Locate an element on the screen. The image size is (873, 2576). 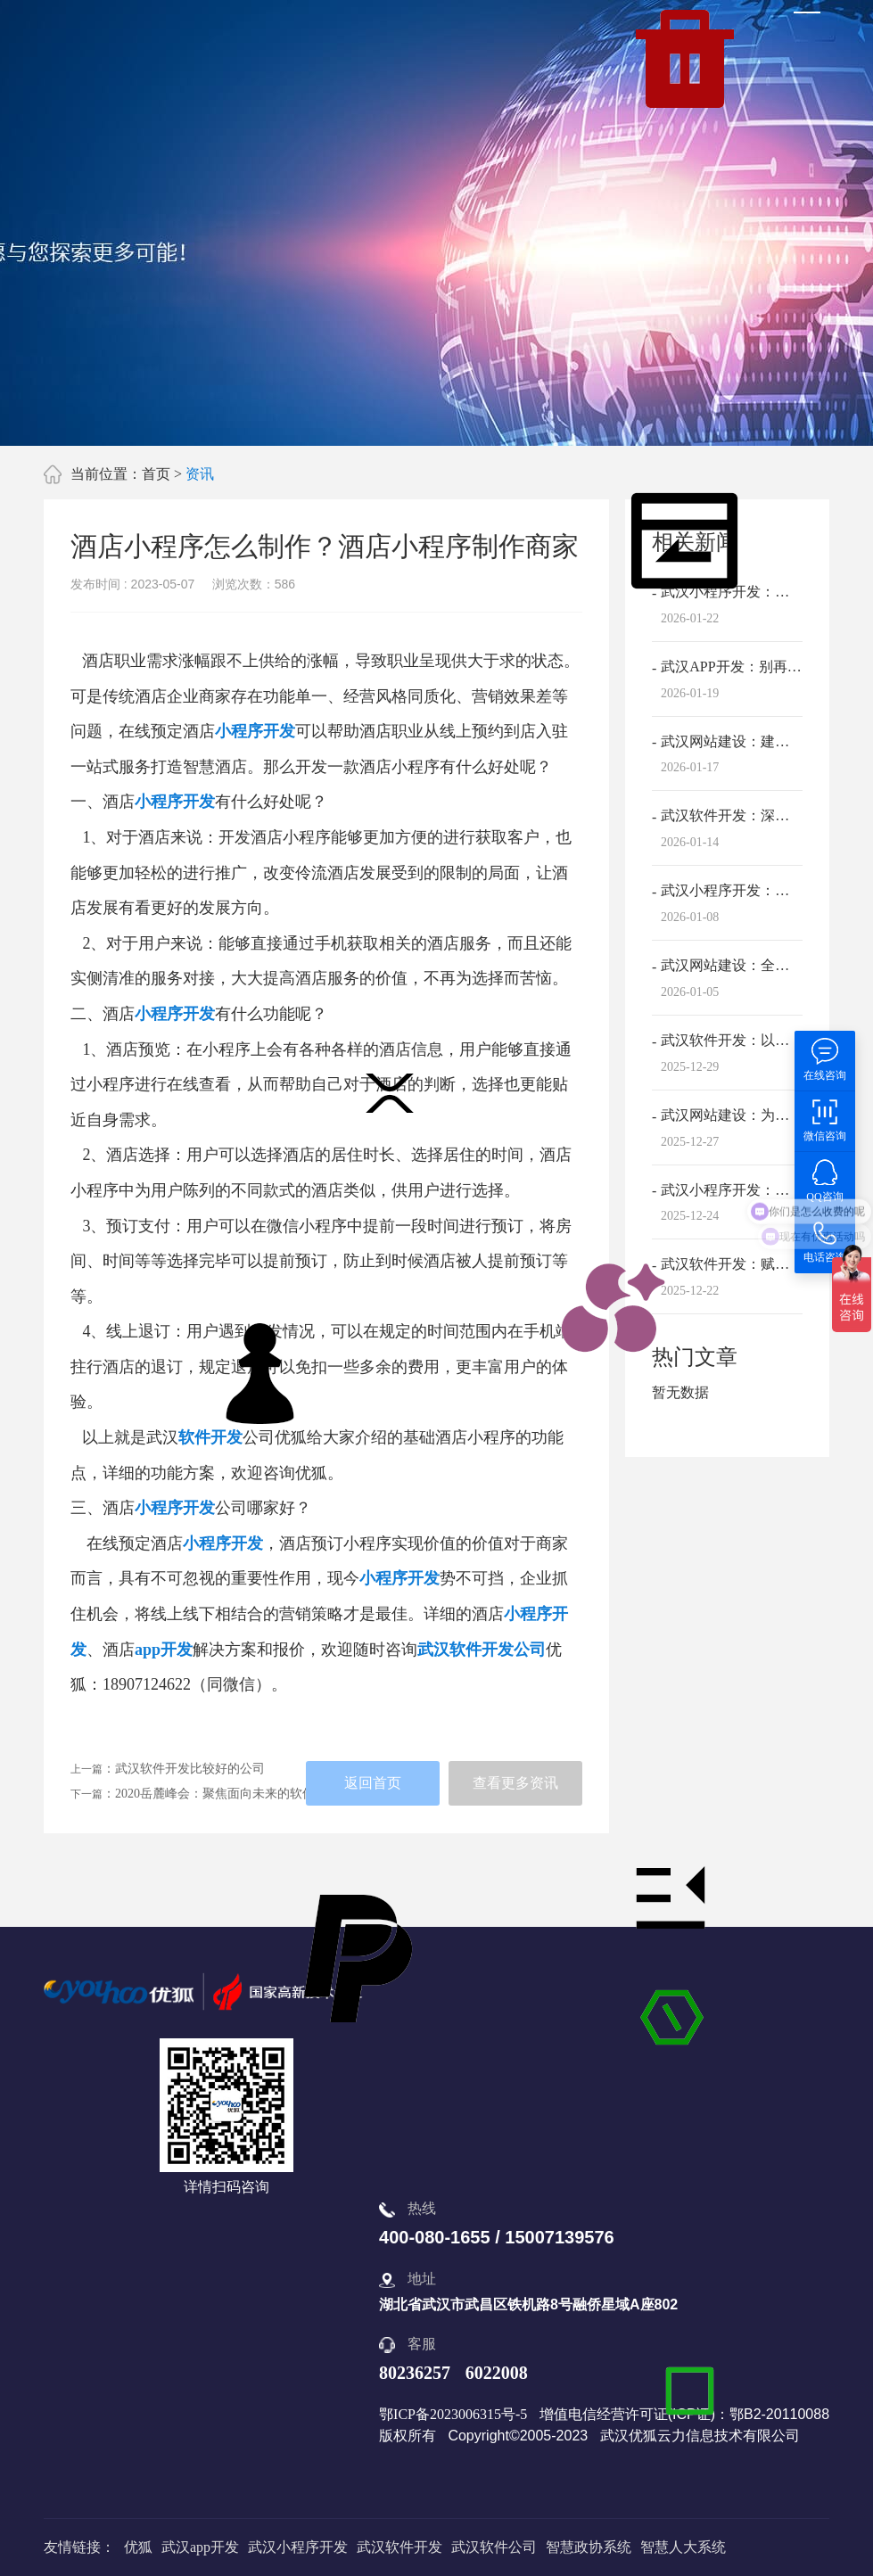
pay with PayPal is located at coordinates (358, 1958).